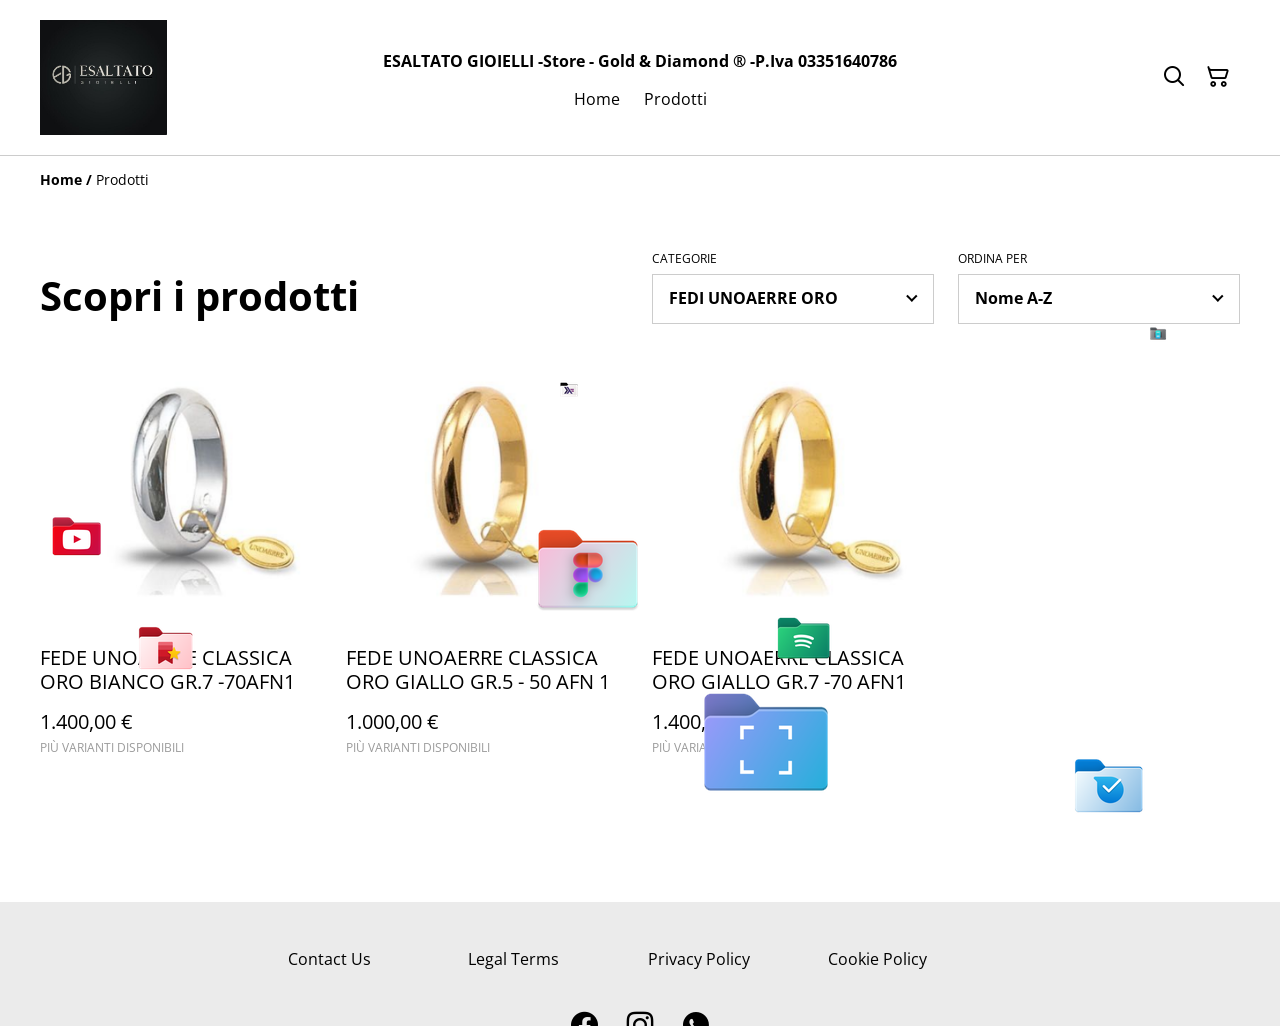  Describe the element at coordinates (569, 390) in the screenshot. I see `open folder containing haskell project files` at that location.